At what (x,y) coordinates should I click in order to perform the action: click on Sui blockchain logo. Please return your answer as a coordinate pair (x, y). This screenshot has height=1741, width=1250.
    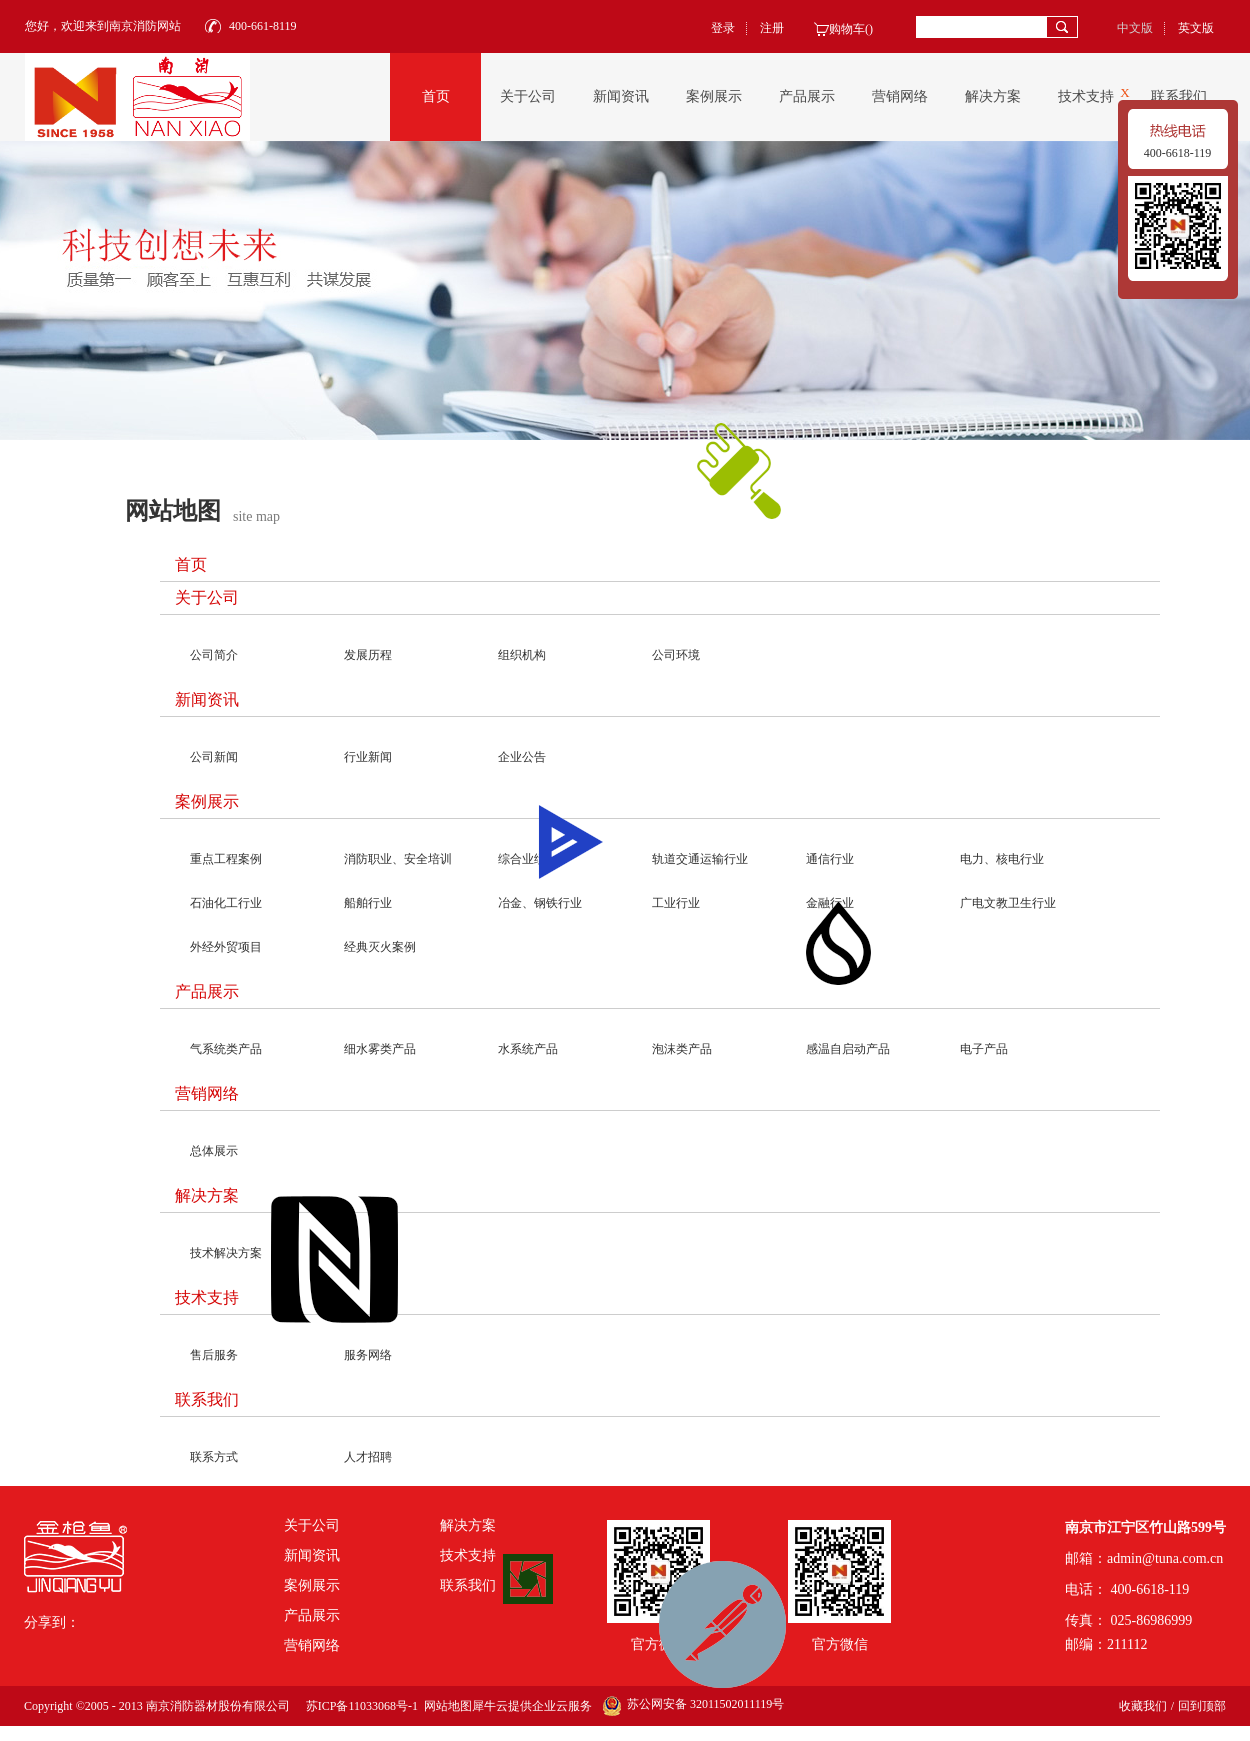
    Looking at the image, I should click on (838, 943).